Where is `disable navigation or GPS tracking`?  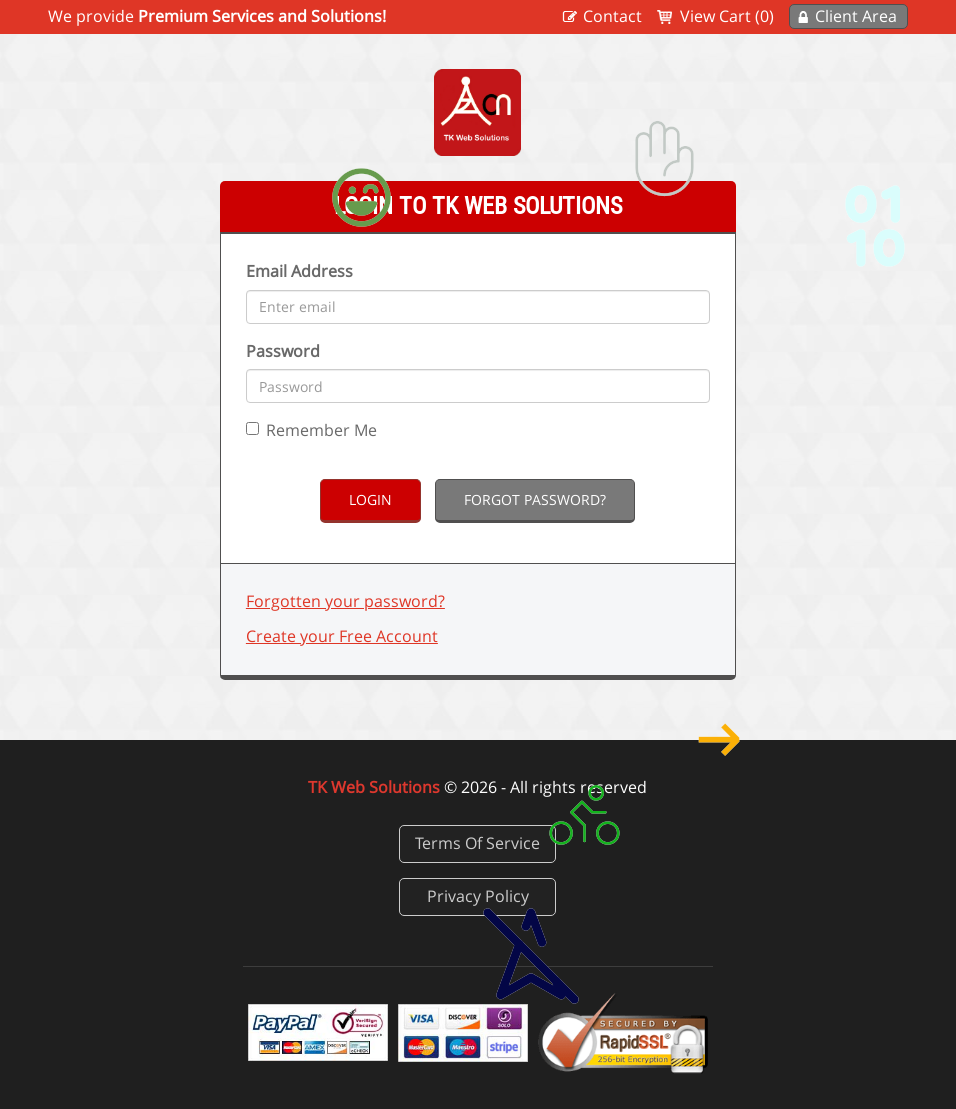
disable navigation or GPS tracking is located at coordinates (531, 956).